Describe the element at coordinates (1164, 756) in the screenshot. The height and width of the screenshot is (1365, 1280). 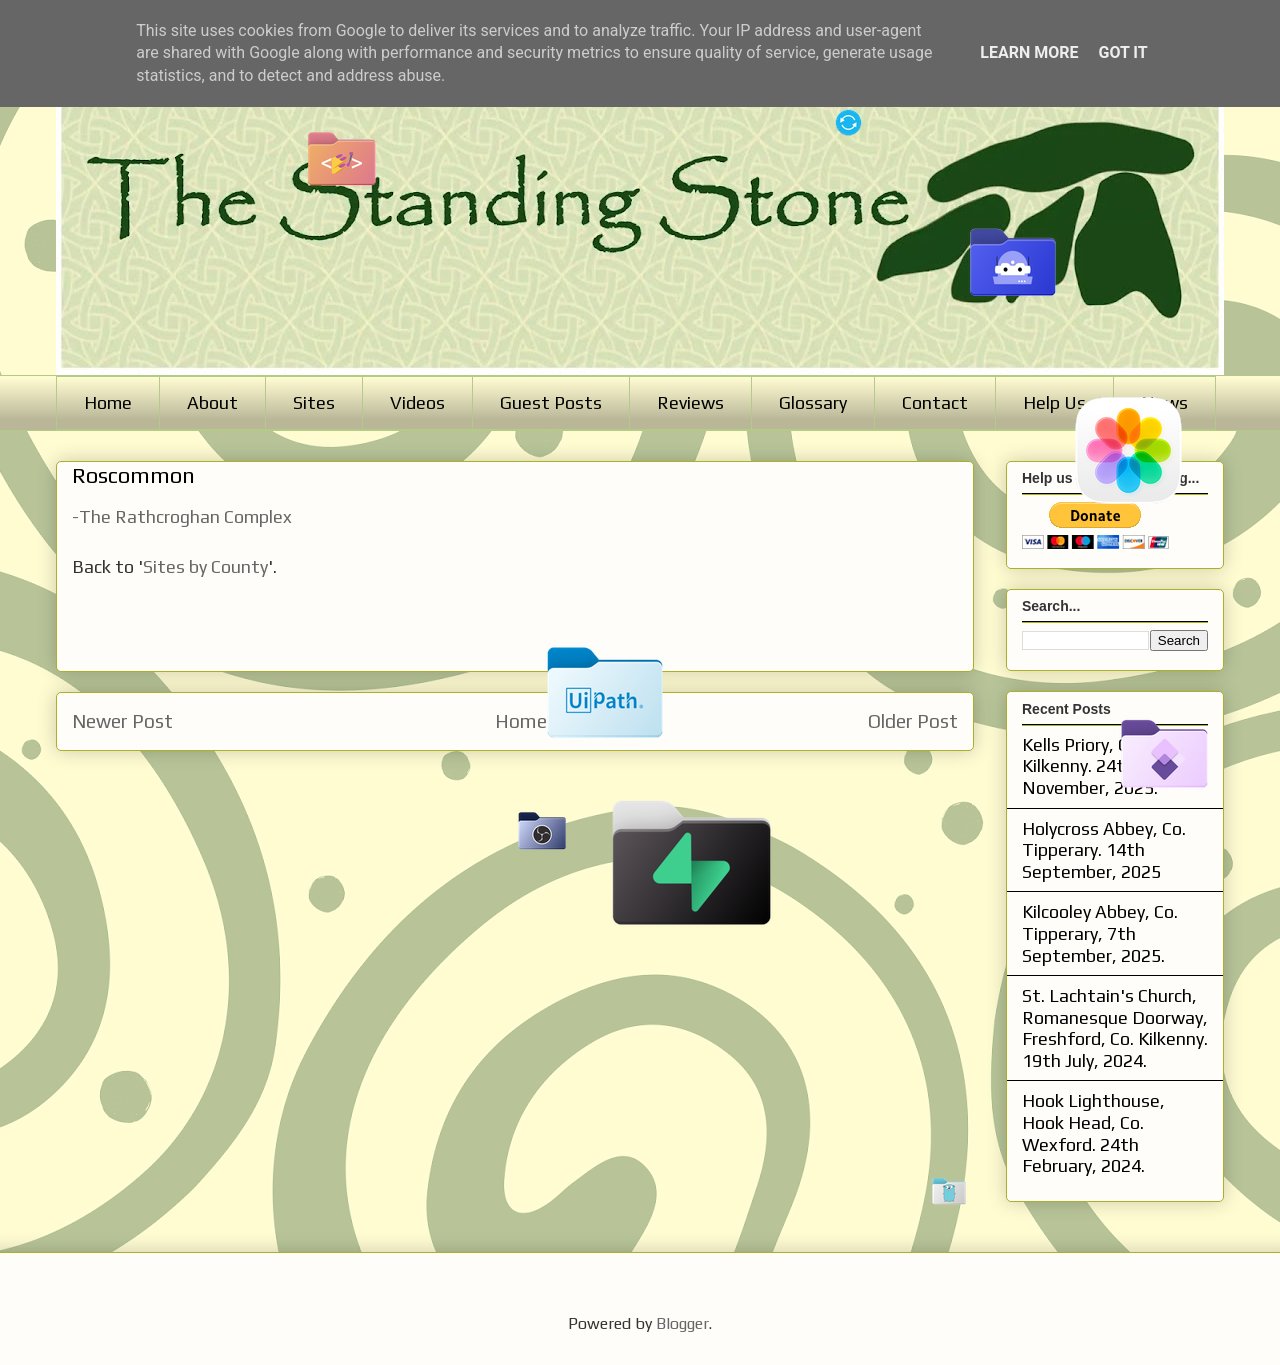
I see `open microsoft finance documents folder` at that location.